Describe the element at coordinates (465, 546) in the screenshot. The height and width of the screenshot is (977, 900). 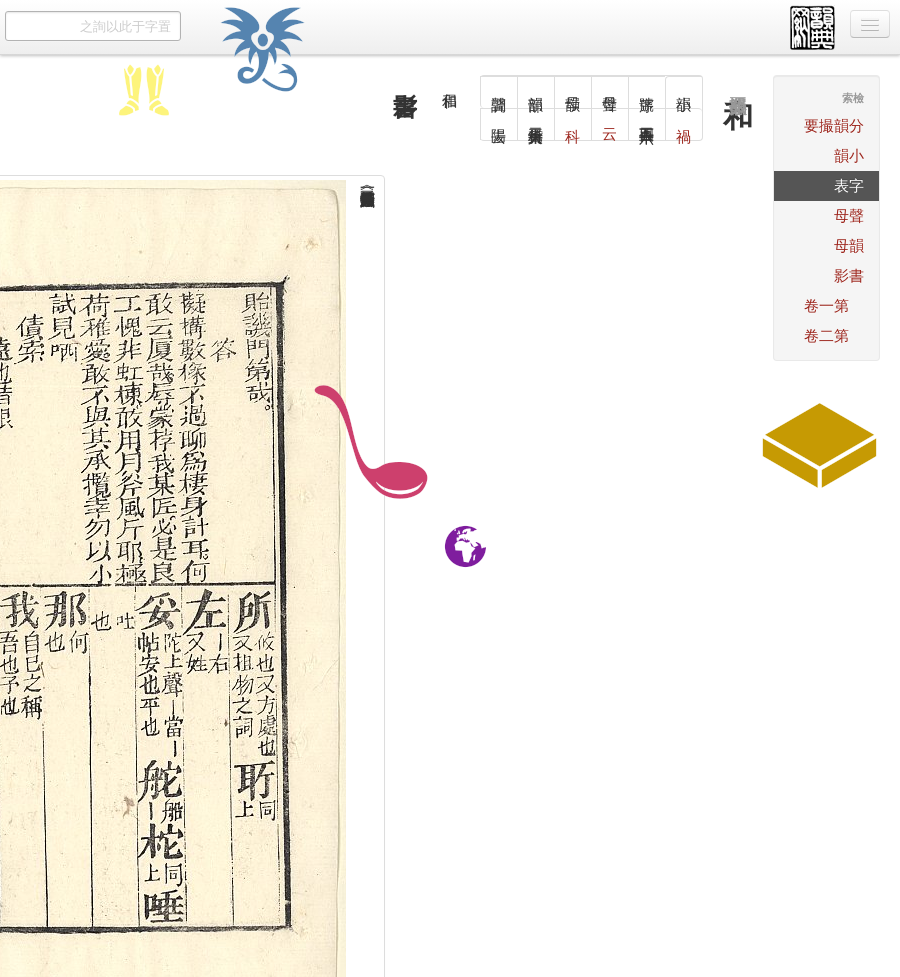
I see `select africa/europe region` at that location.